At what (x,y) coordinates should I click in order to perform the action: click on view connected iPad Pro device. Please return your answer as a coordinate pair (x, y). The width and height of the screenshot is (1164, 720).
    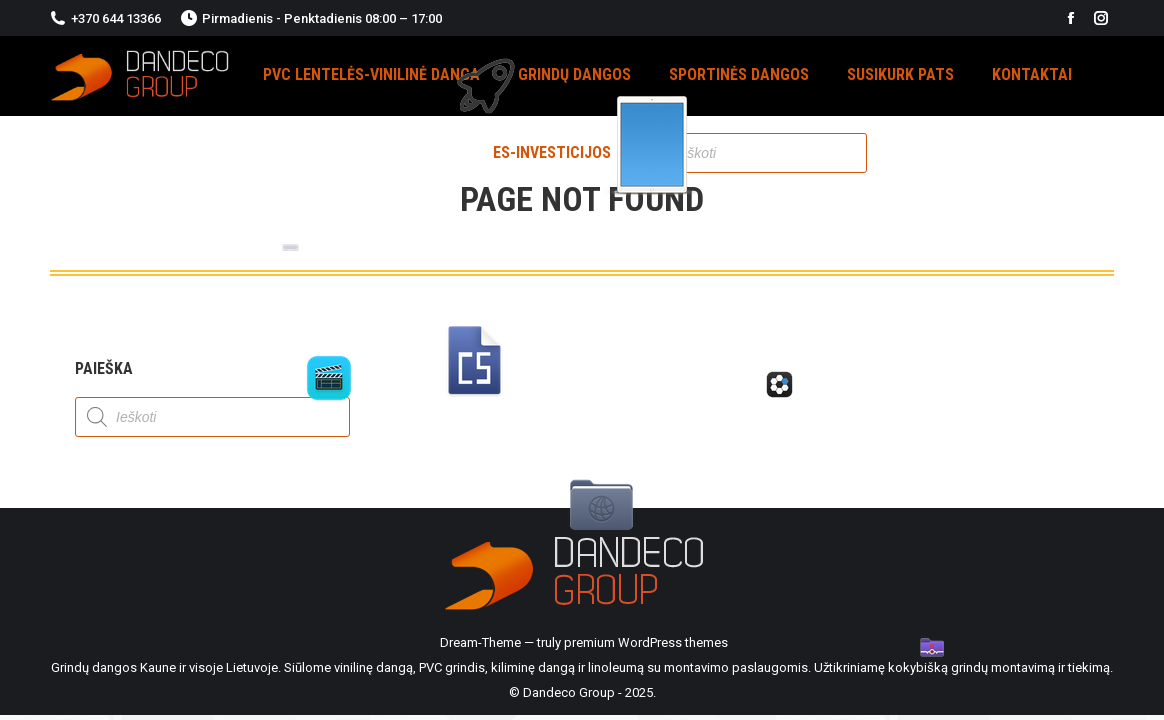
    Looking at the image, I should click on (652, 145).